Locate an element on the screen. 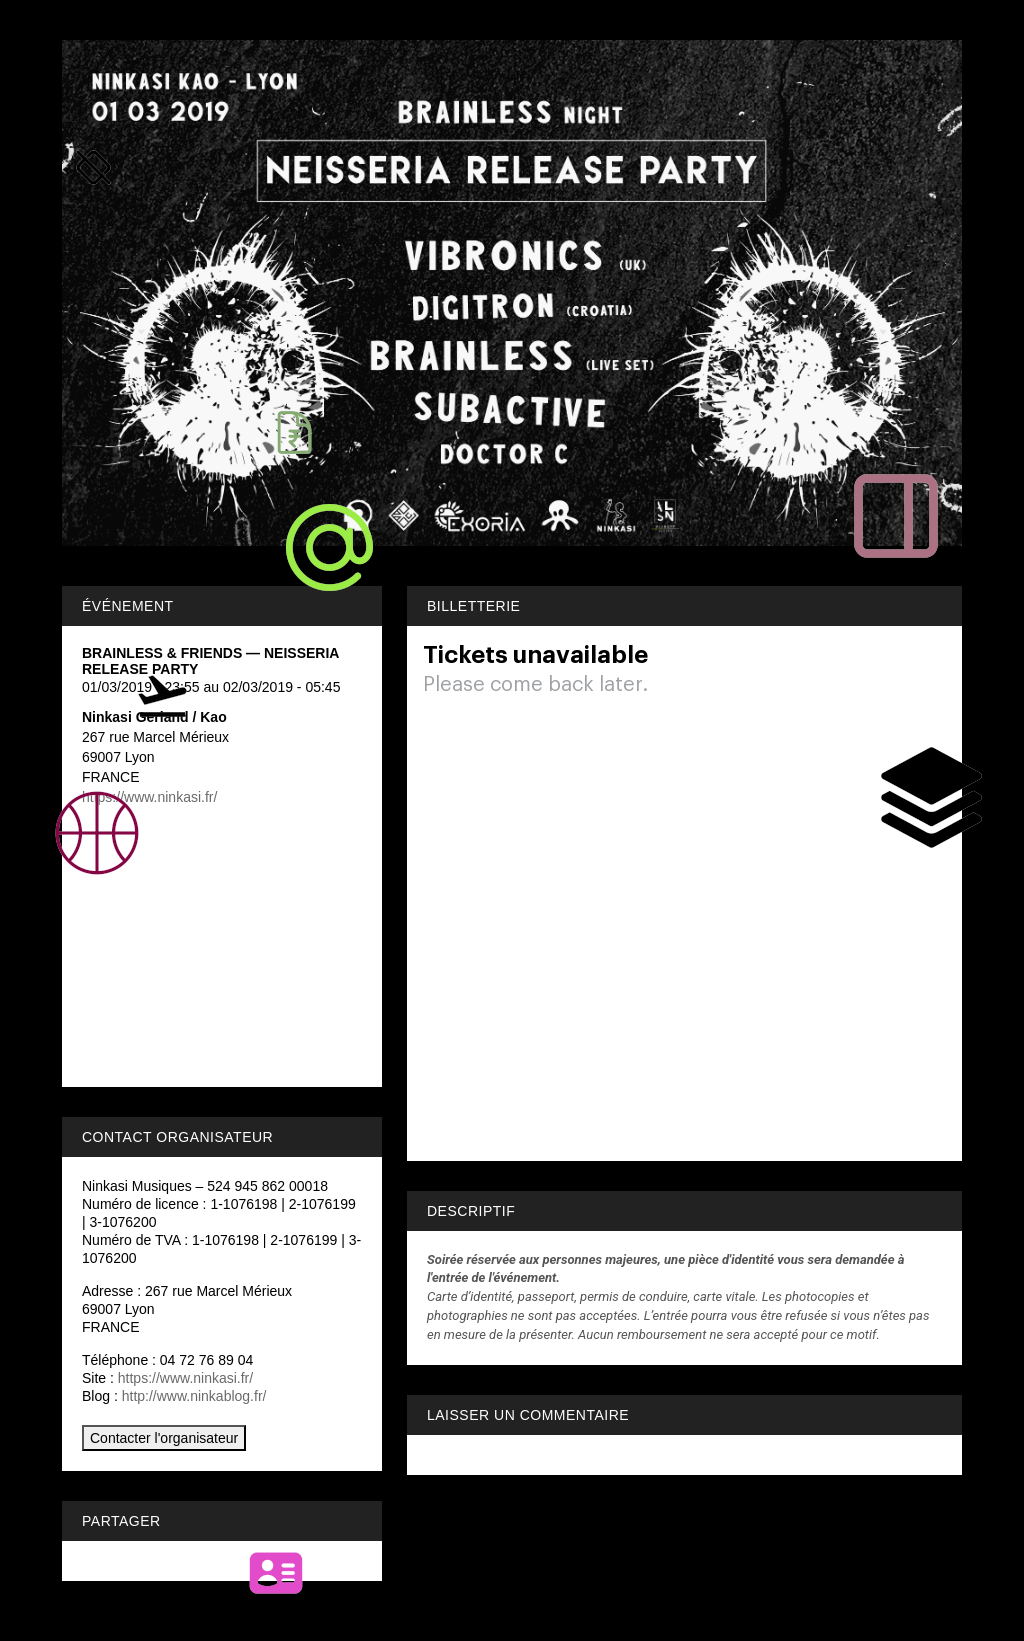  mention a user or tag someone is located at coordinates (329, 547).